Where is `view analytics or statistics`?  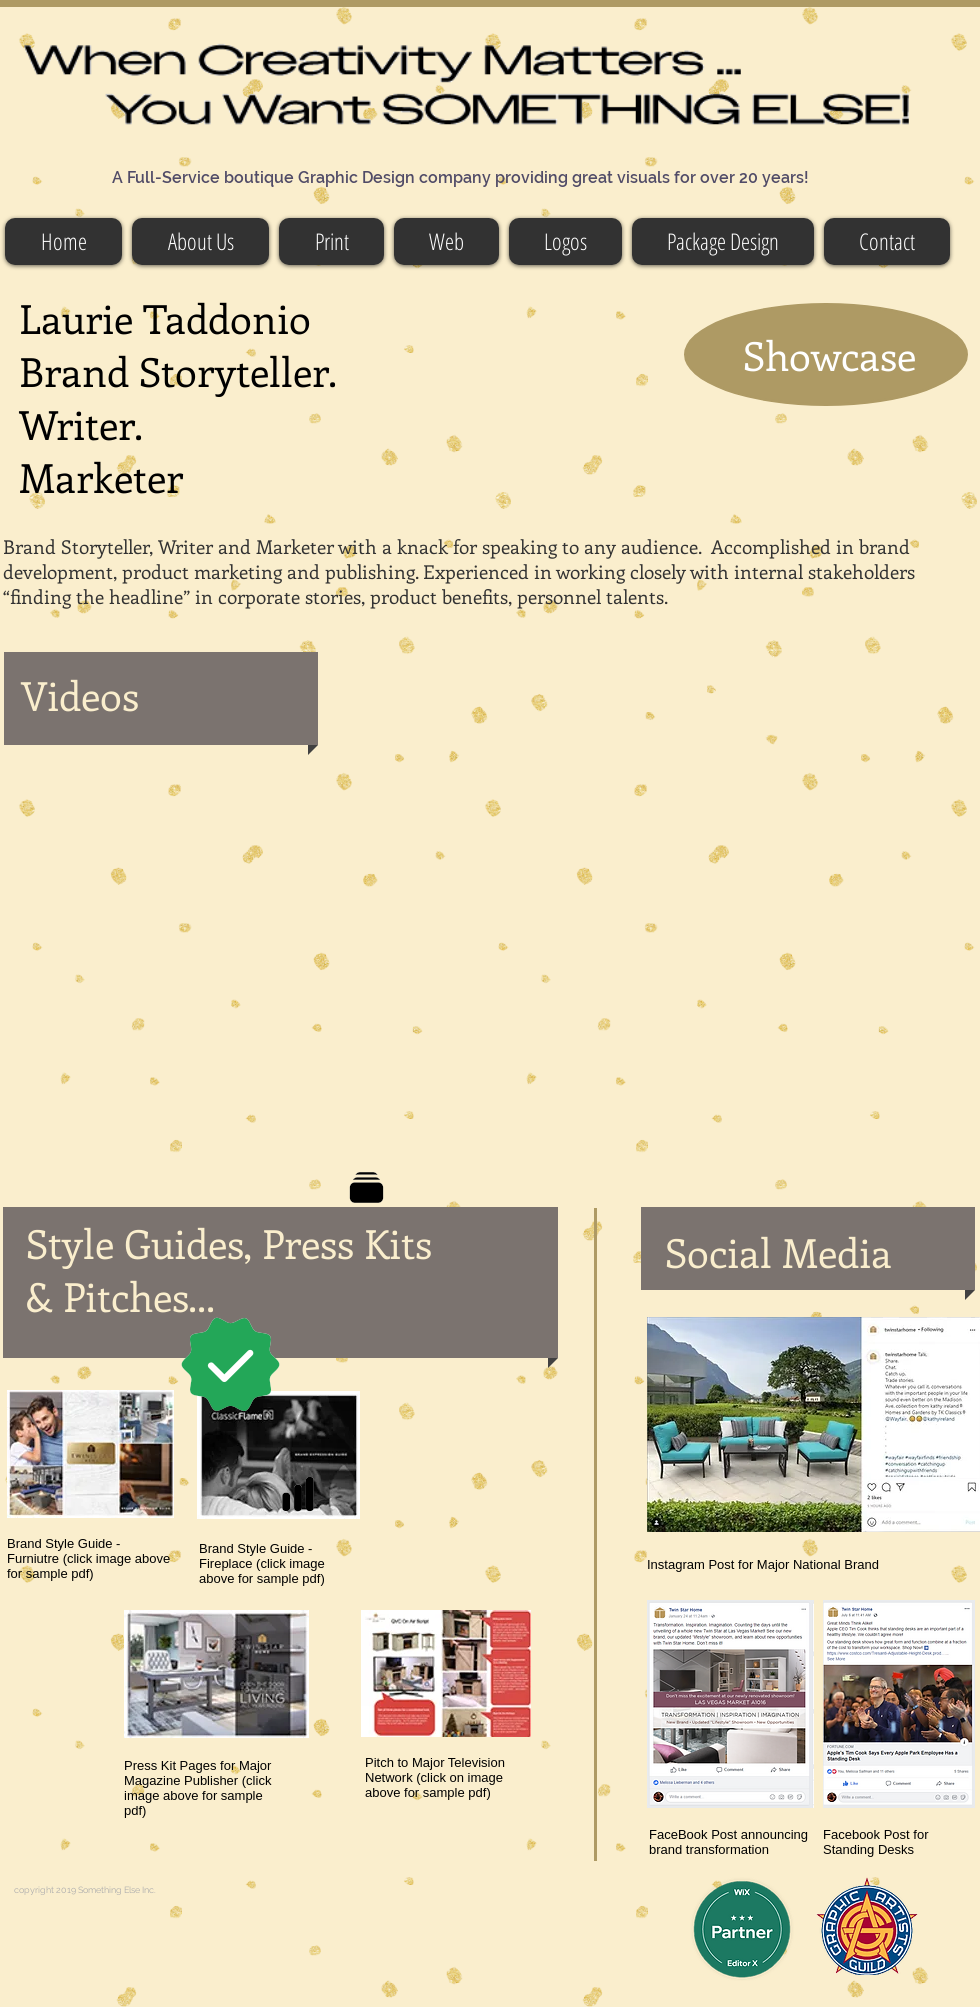
view analytics or statistics is located at coordinates (298, 1494).